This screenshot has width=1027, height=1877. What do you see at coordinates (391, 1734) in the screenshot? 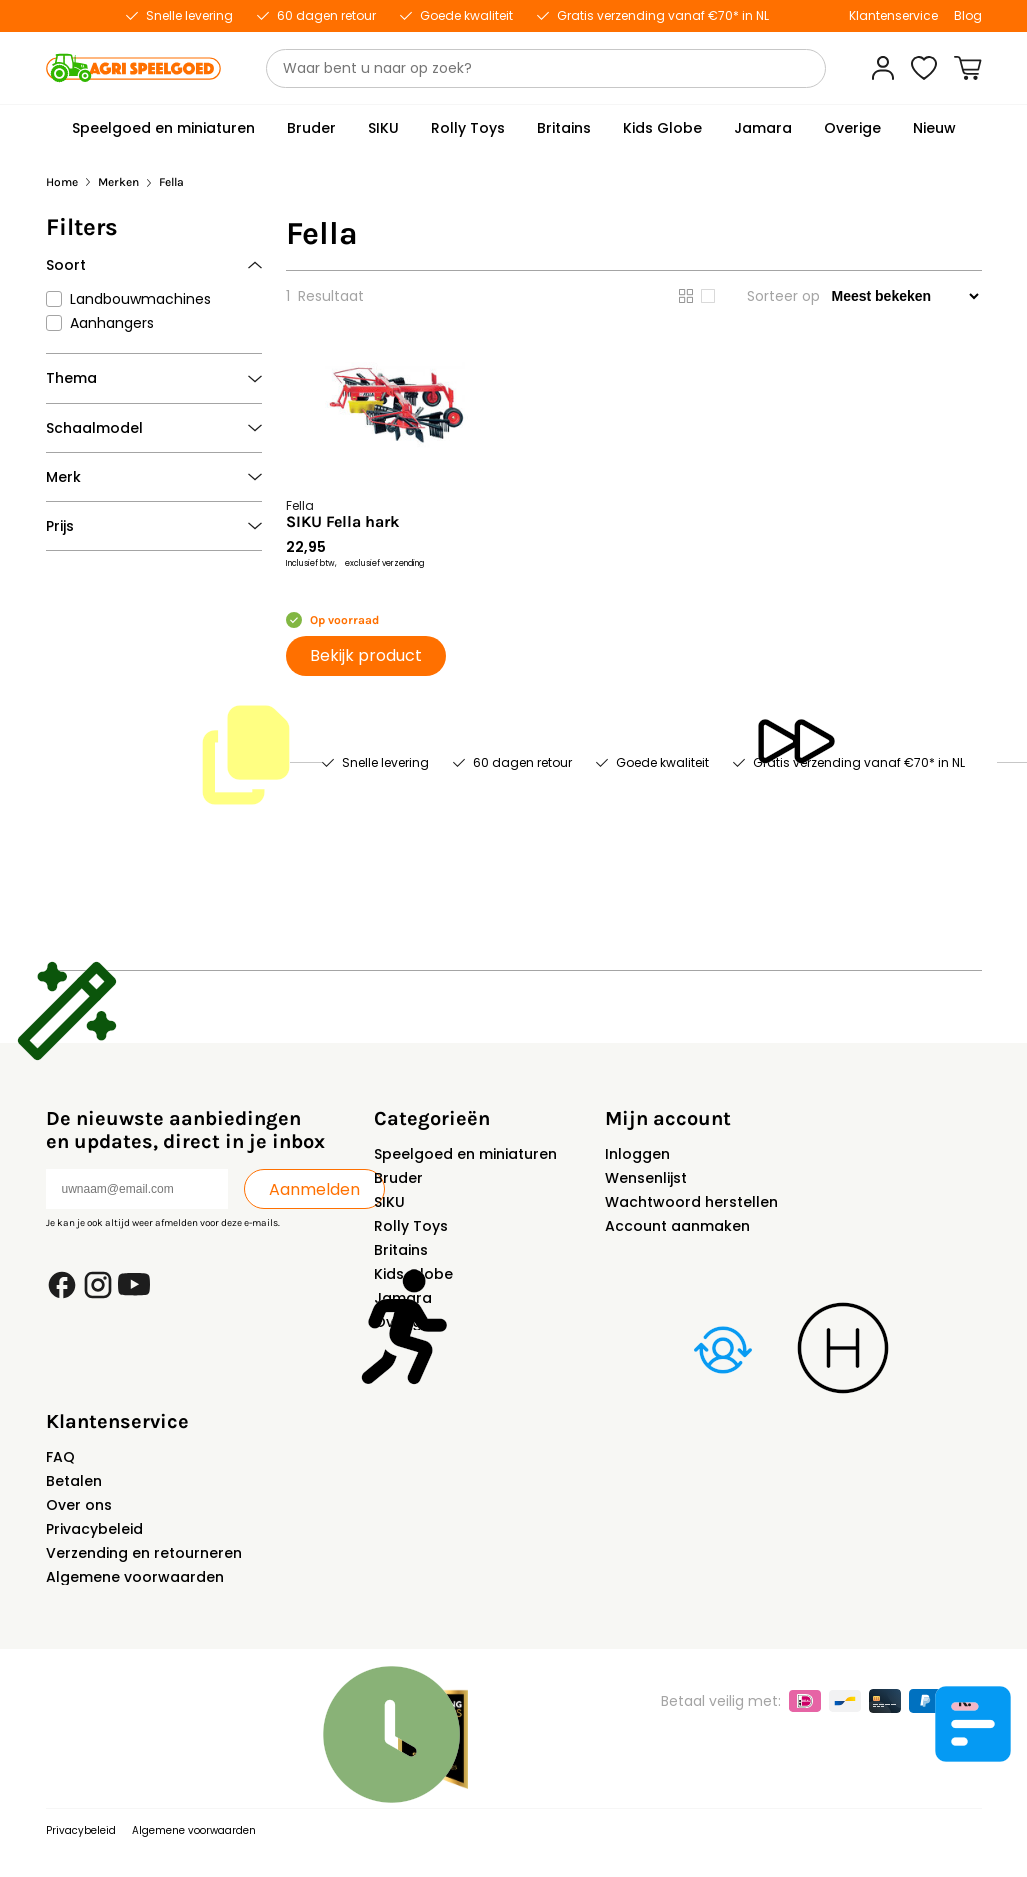
I see `view time or clock settings` at bounding box center [391, 1734].